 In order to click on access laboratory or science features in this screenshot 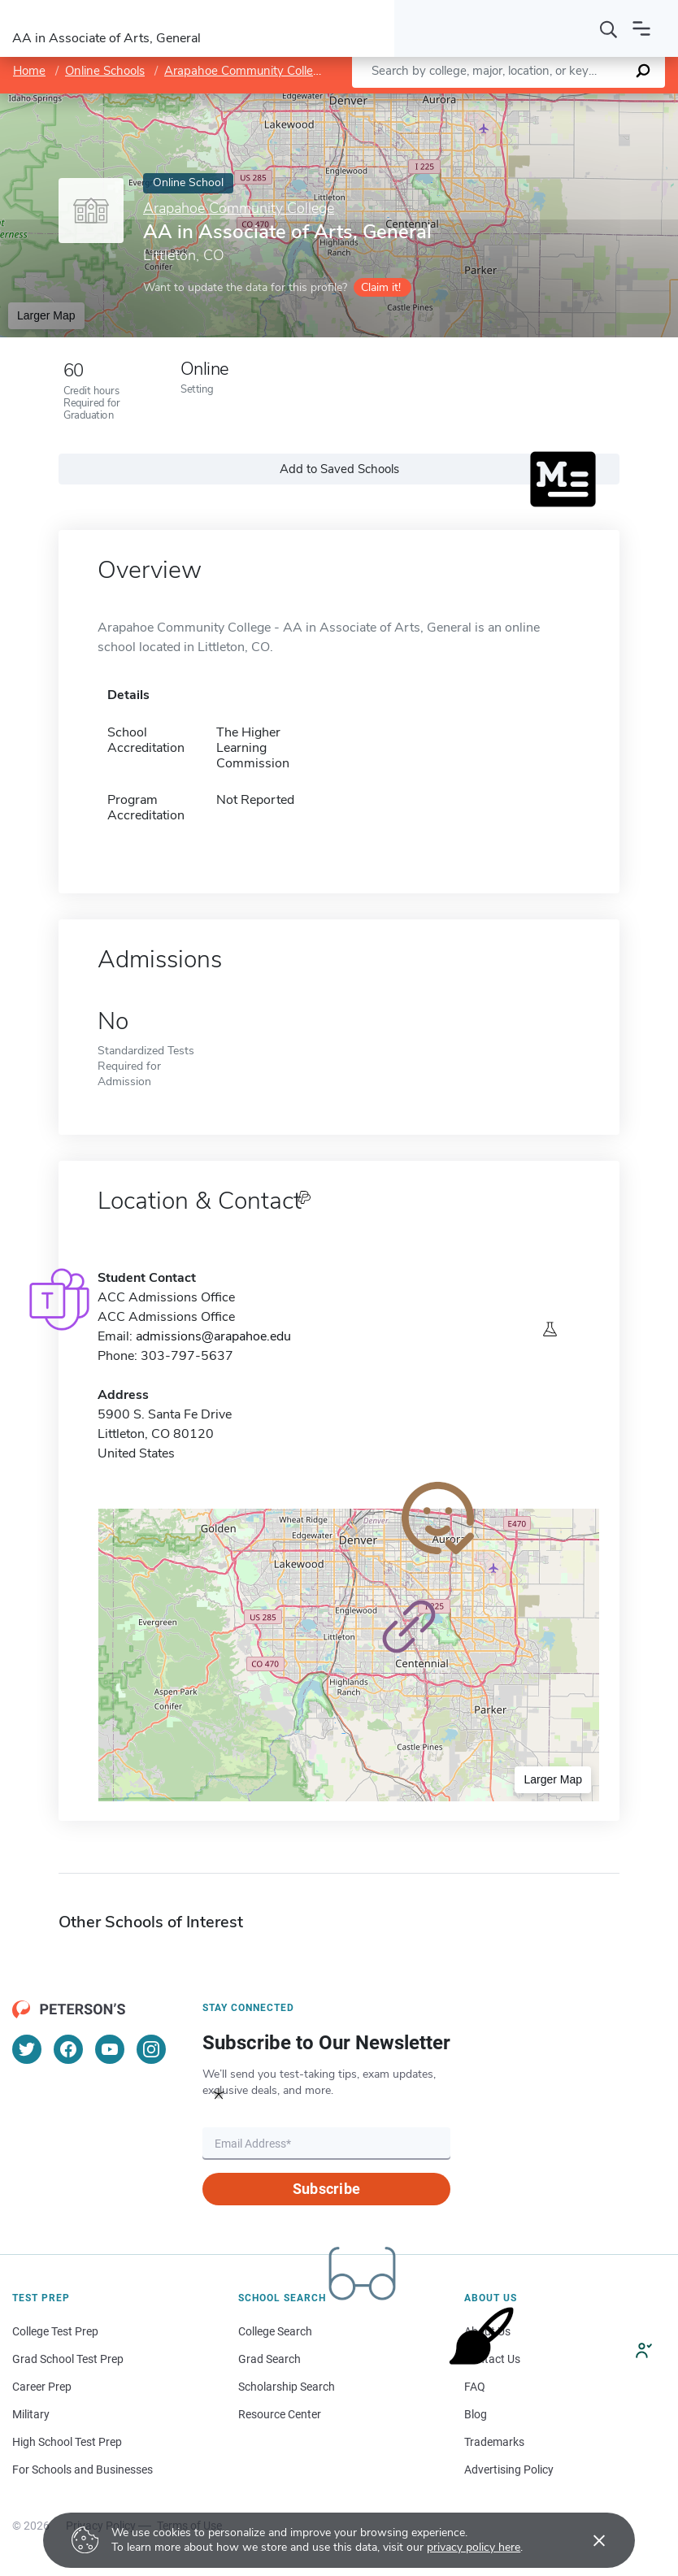, I will do `click(550, 1329)`.